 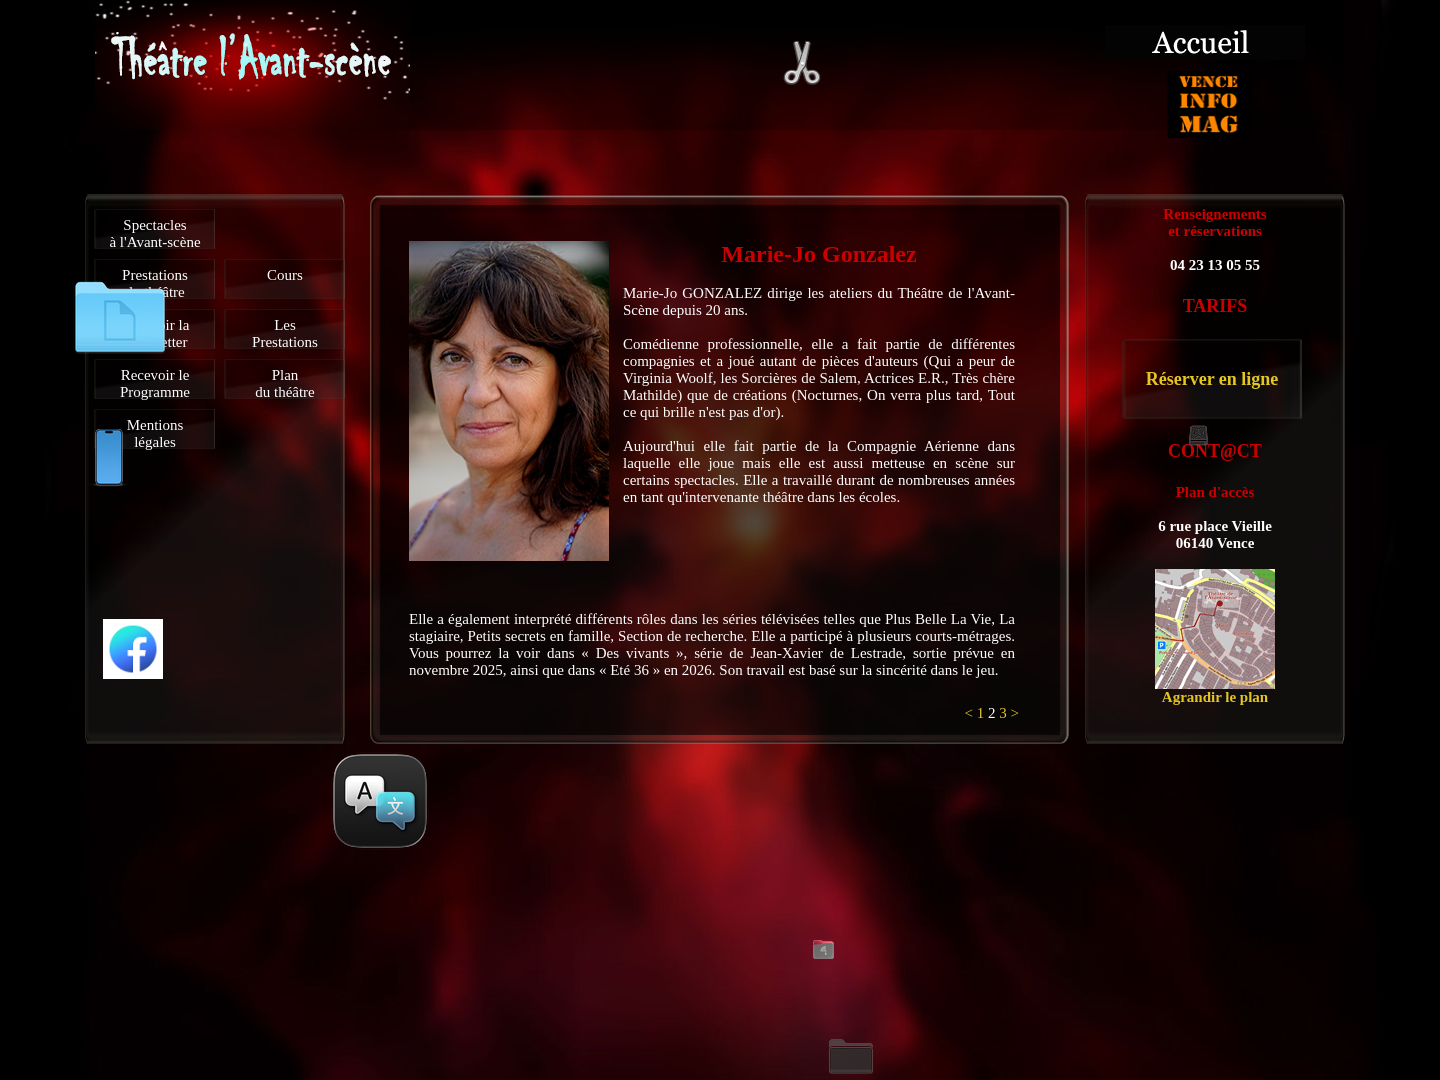 I want to click on open insync cloud sync folder, so click(x=823, y=949).